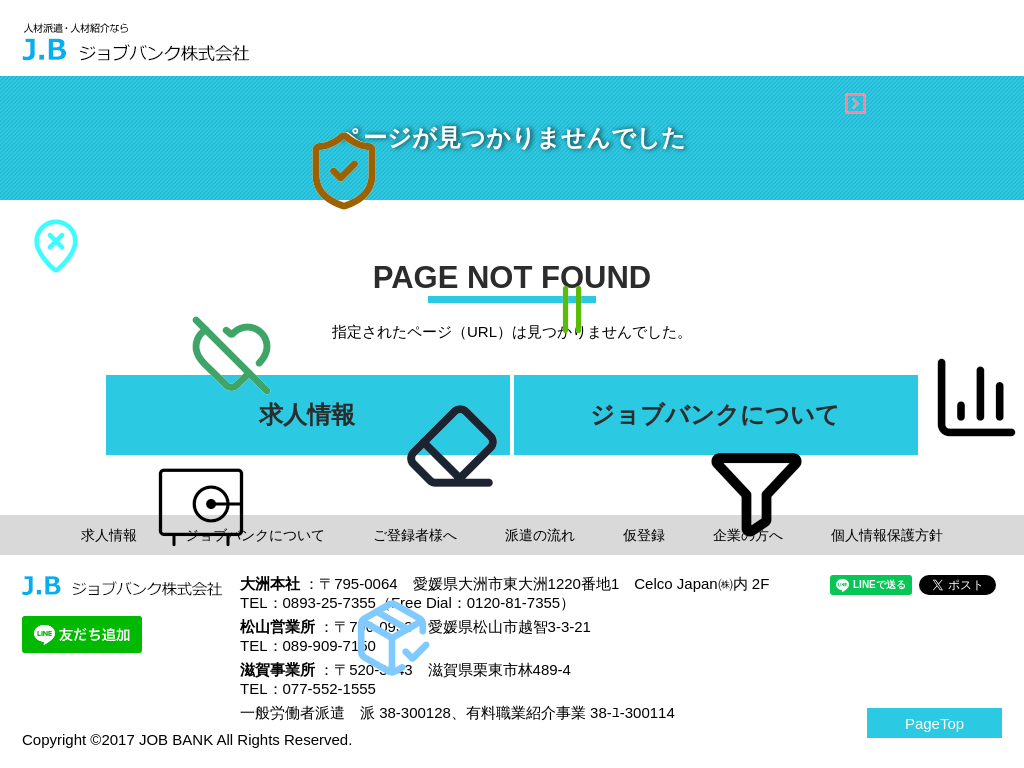  I want to click on filter or sort content, so click(756, 491).